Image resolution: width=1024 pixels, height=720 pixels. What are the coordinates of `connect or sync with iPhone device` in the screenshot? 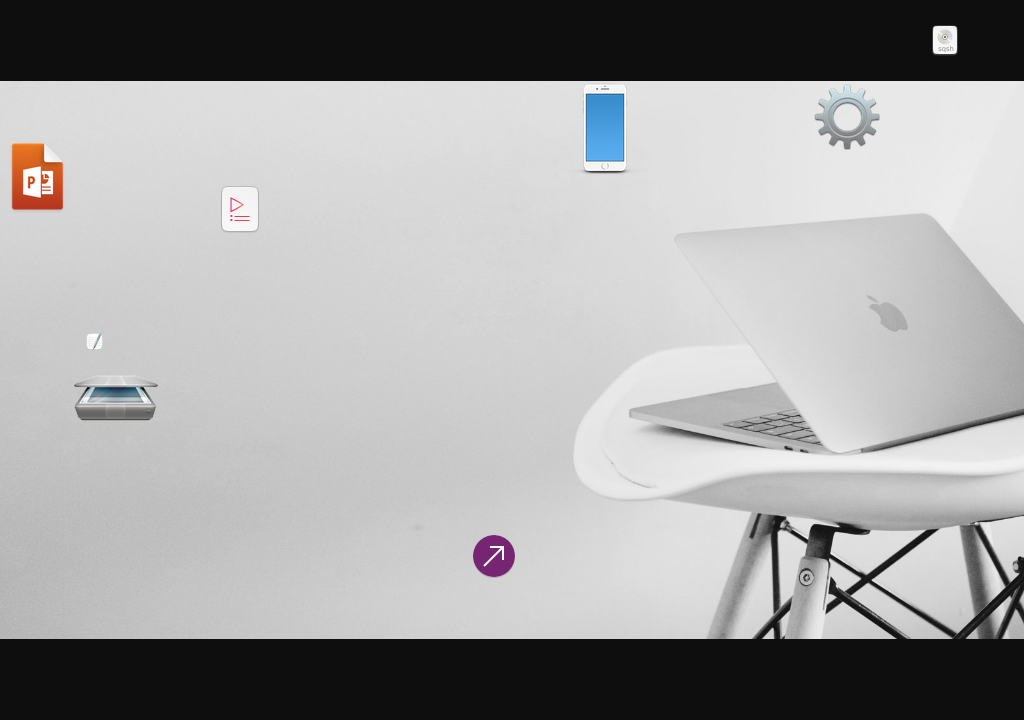 It's located at (605, 129).